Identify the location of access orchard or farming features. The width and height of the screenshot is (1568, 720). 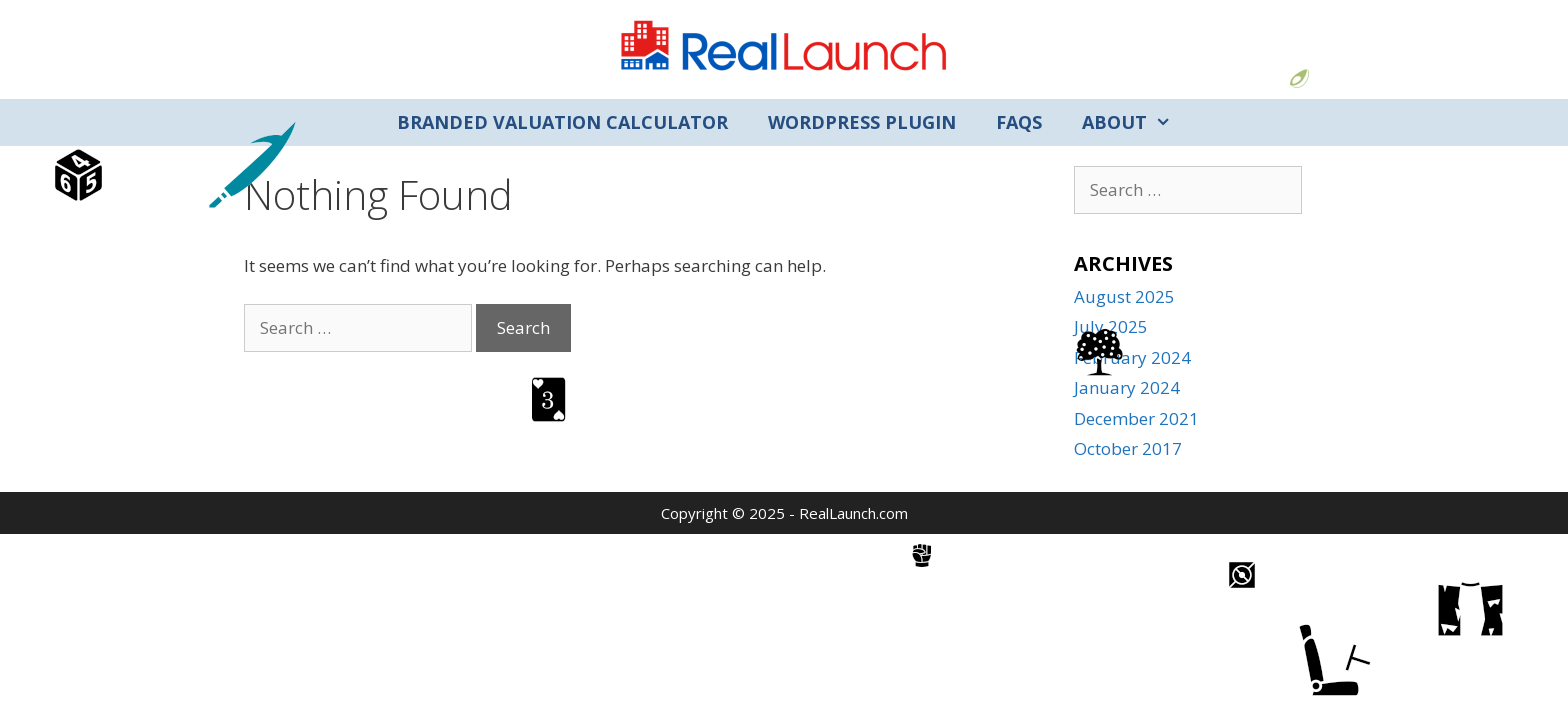
(1099, 351).